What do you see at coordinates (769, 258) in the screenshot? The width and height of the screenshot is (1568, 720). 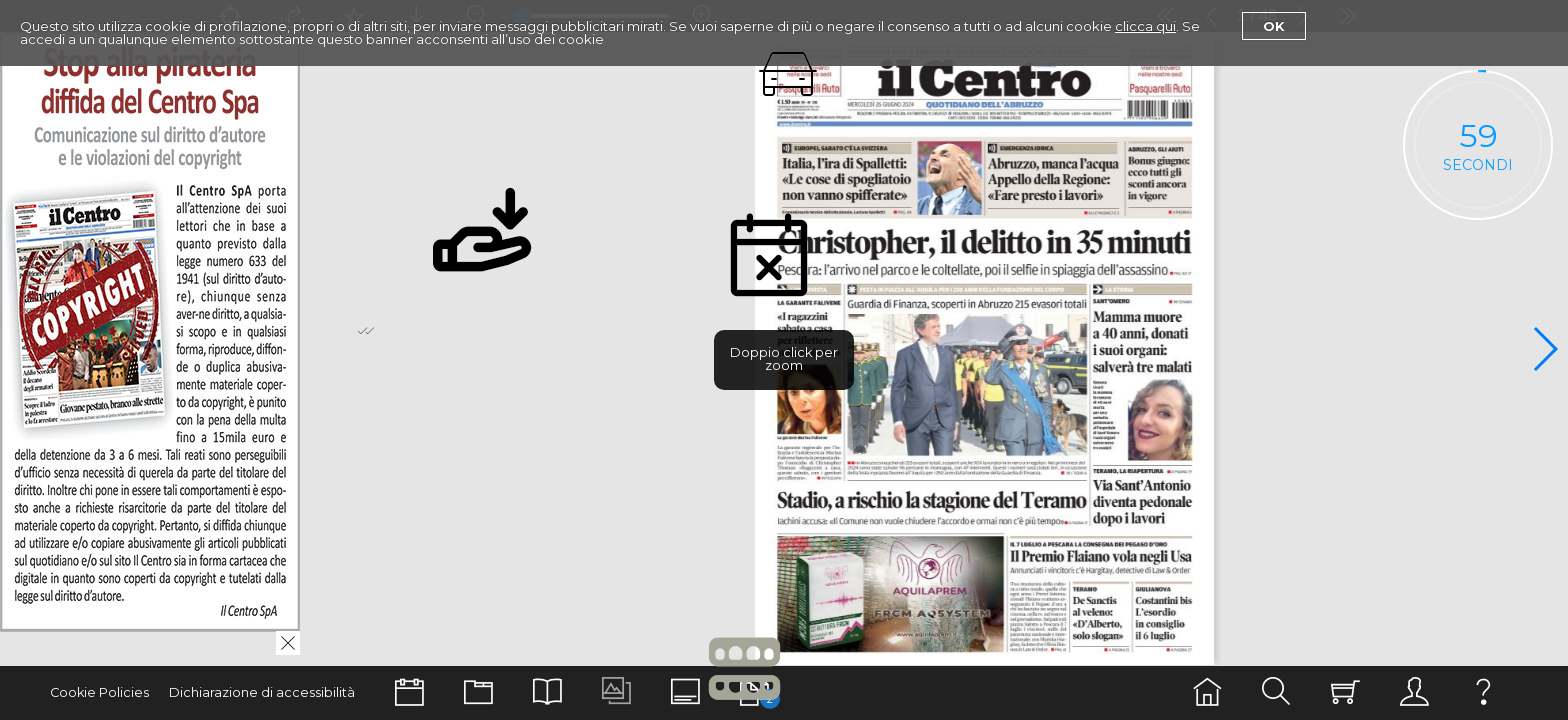 I see `cancel or delete a scheduled event` at bounding box center [769, 258].